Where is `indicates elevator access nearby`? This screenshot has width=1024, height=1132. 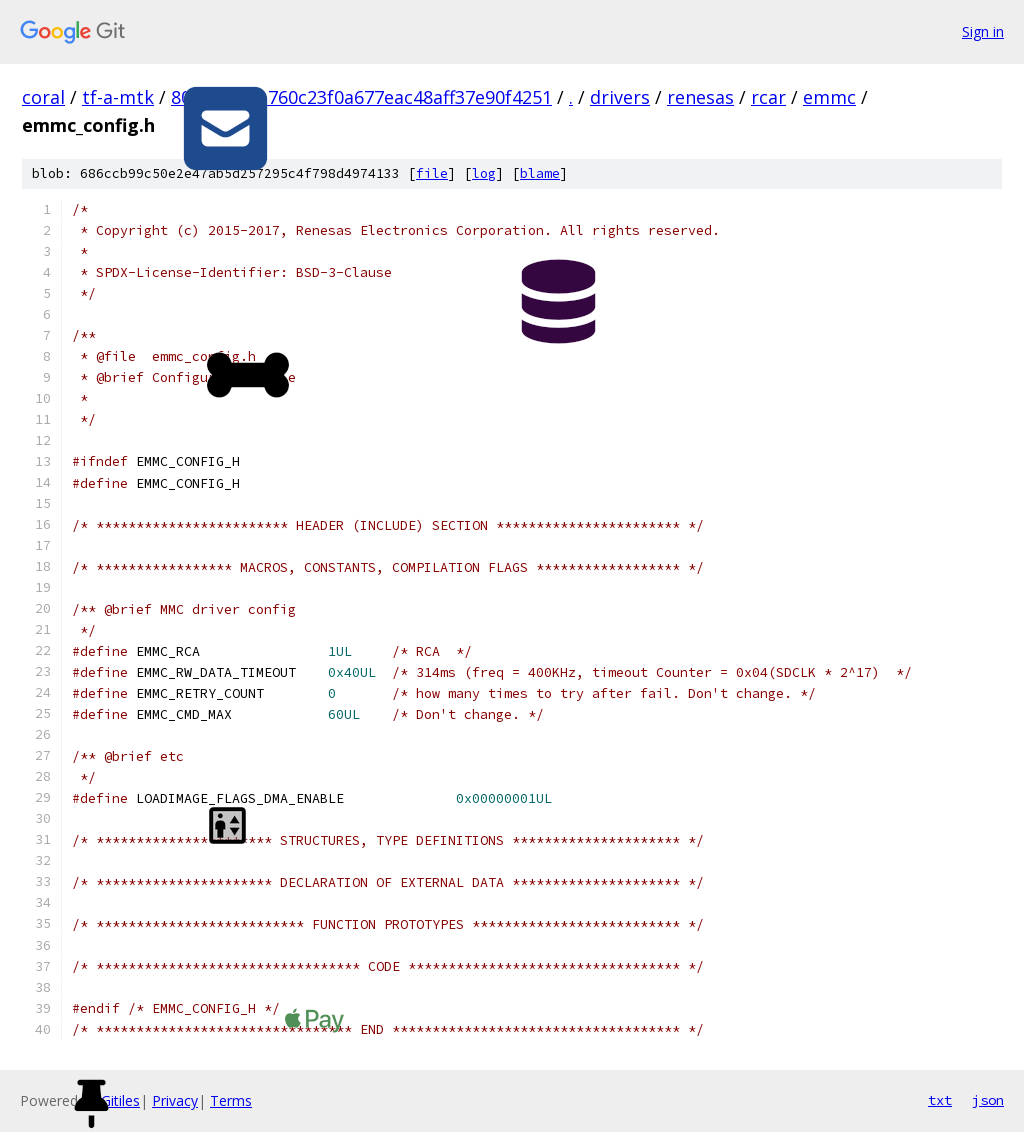
indicates elevator access nearby is located at coordinates (227, 825).